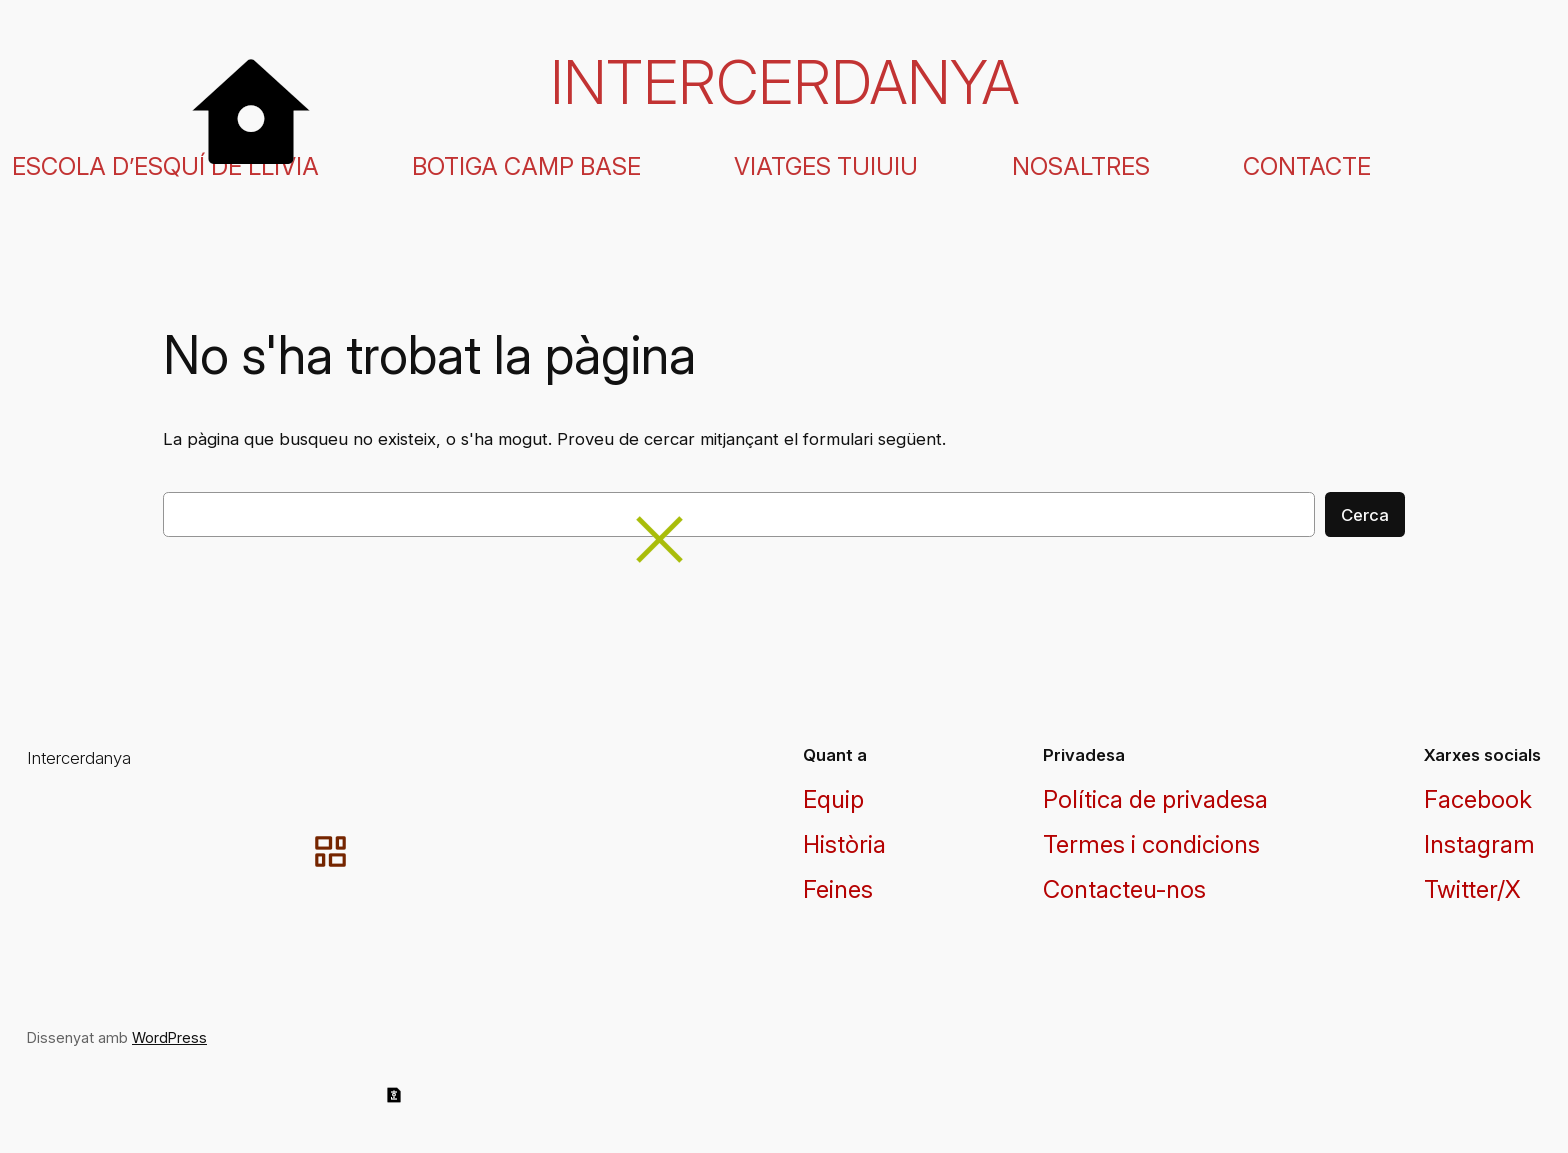  Describe the element at coordinates (330, 851) in the screenshot. I see `access the dashboard or control panel` at that location.